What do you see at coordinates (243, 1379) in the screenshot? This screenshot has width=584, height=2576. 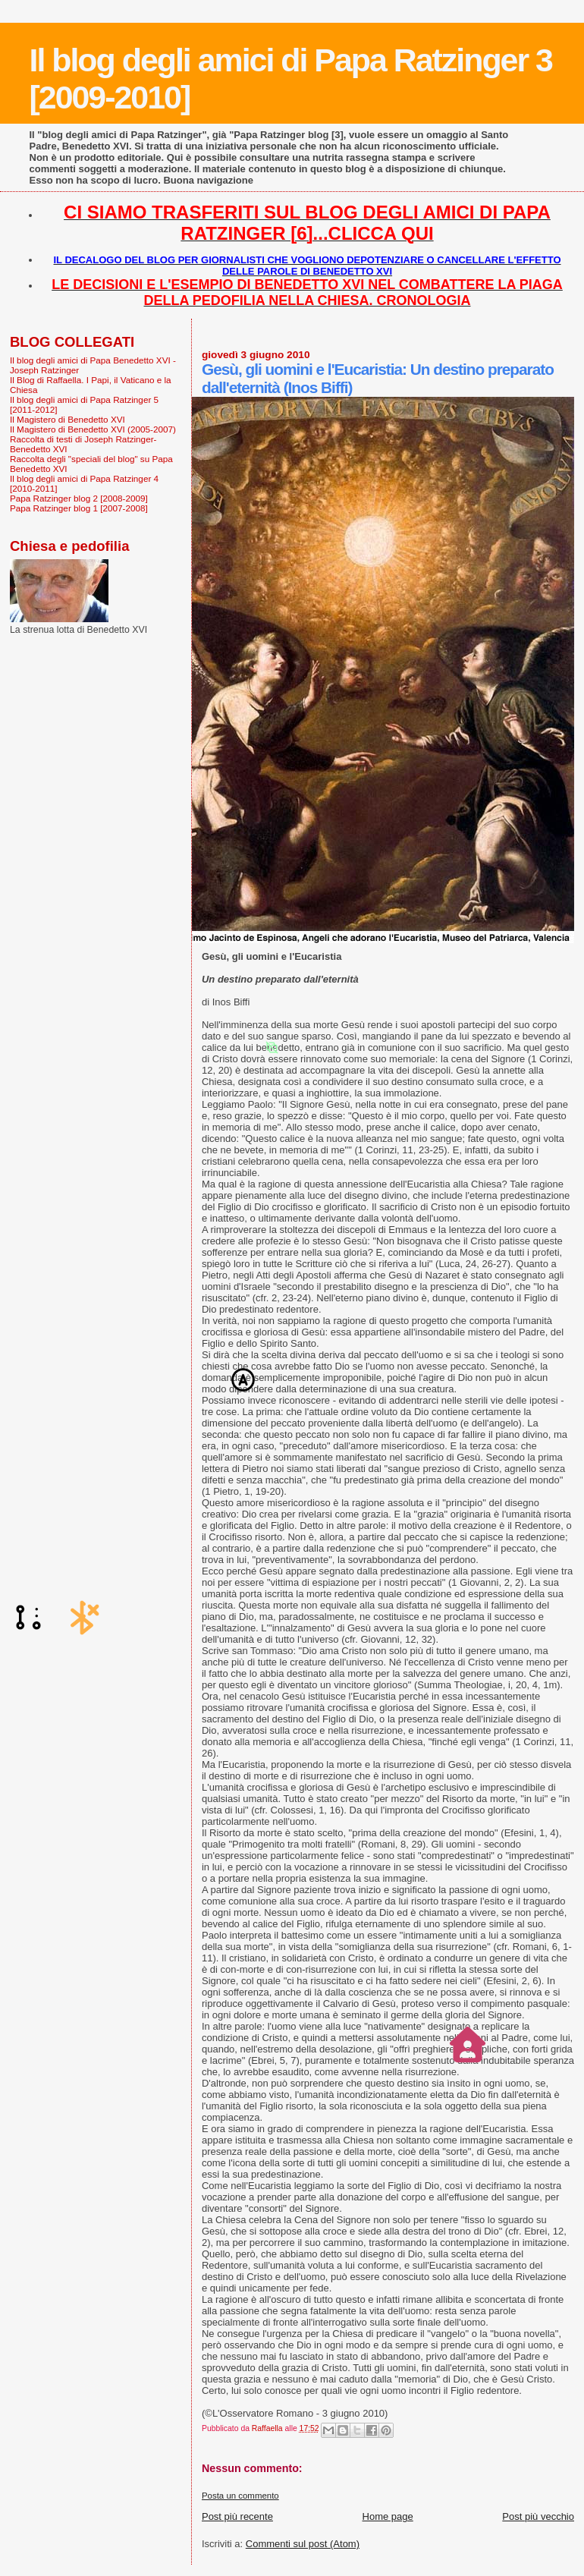 I see `xbox controller A button indicator` at bounding box center [243, 1379].